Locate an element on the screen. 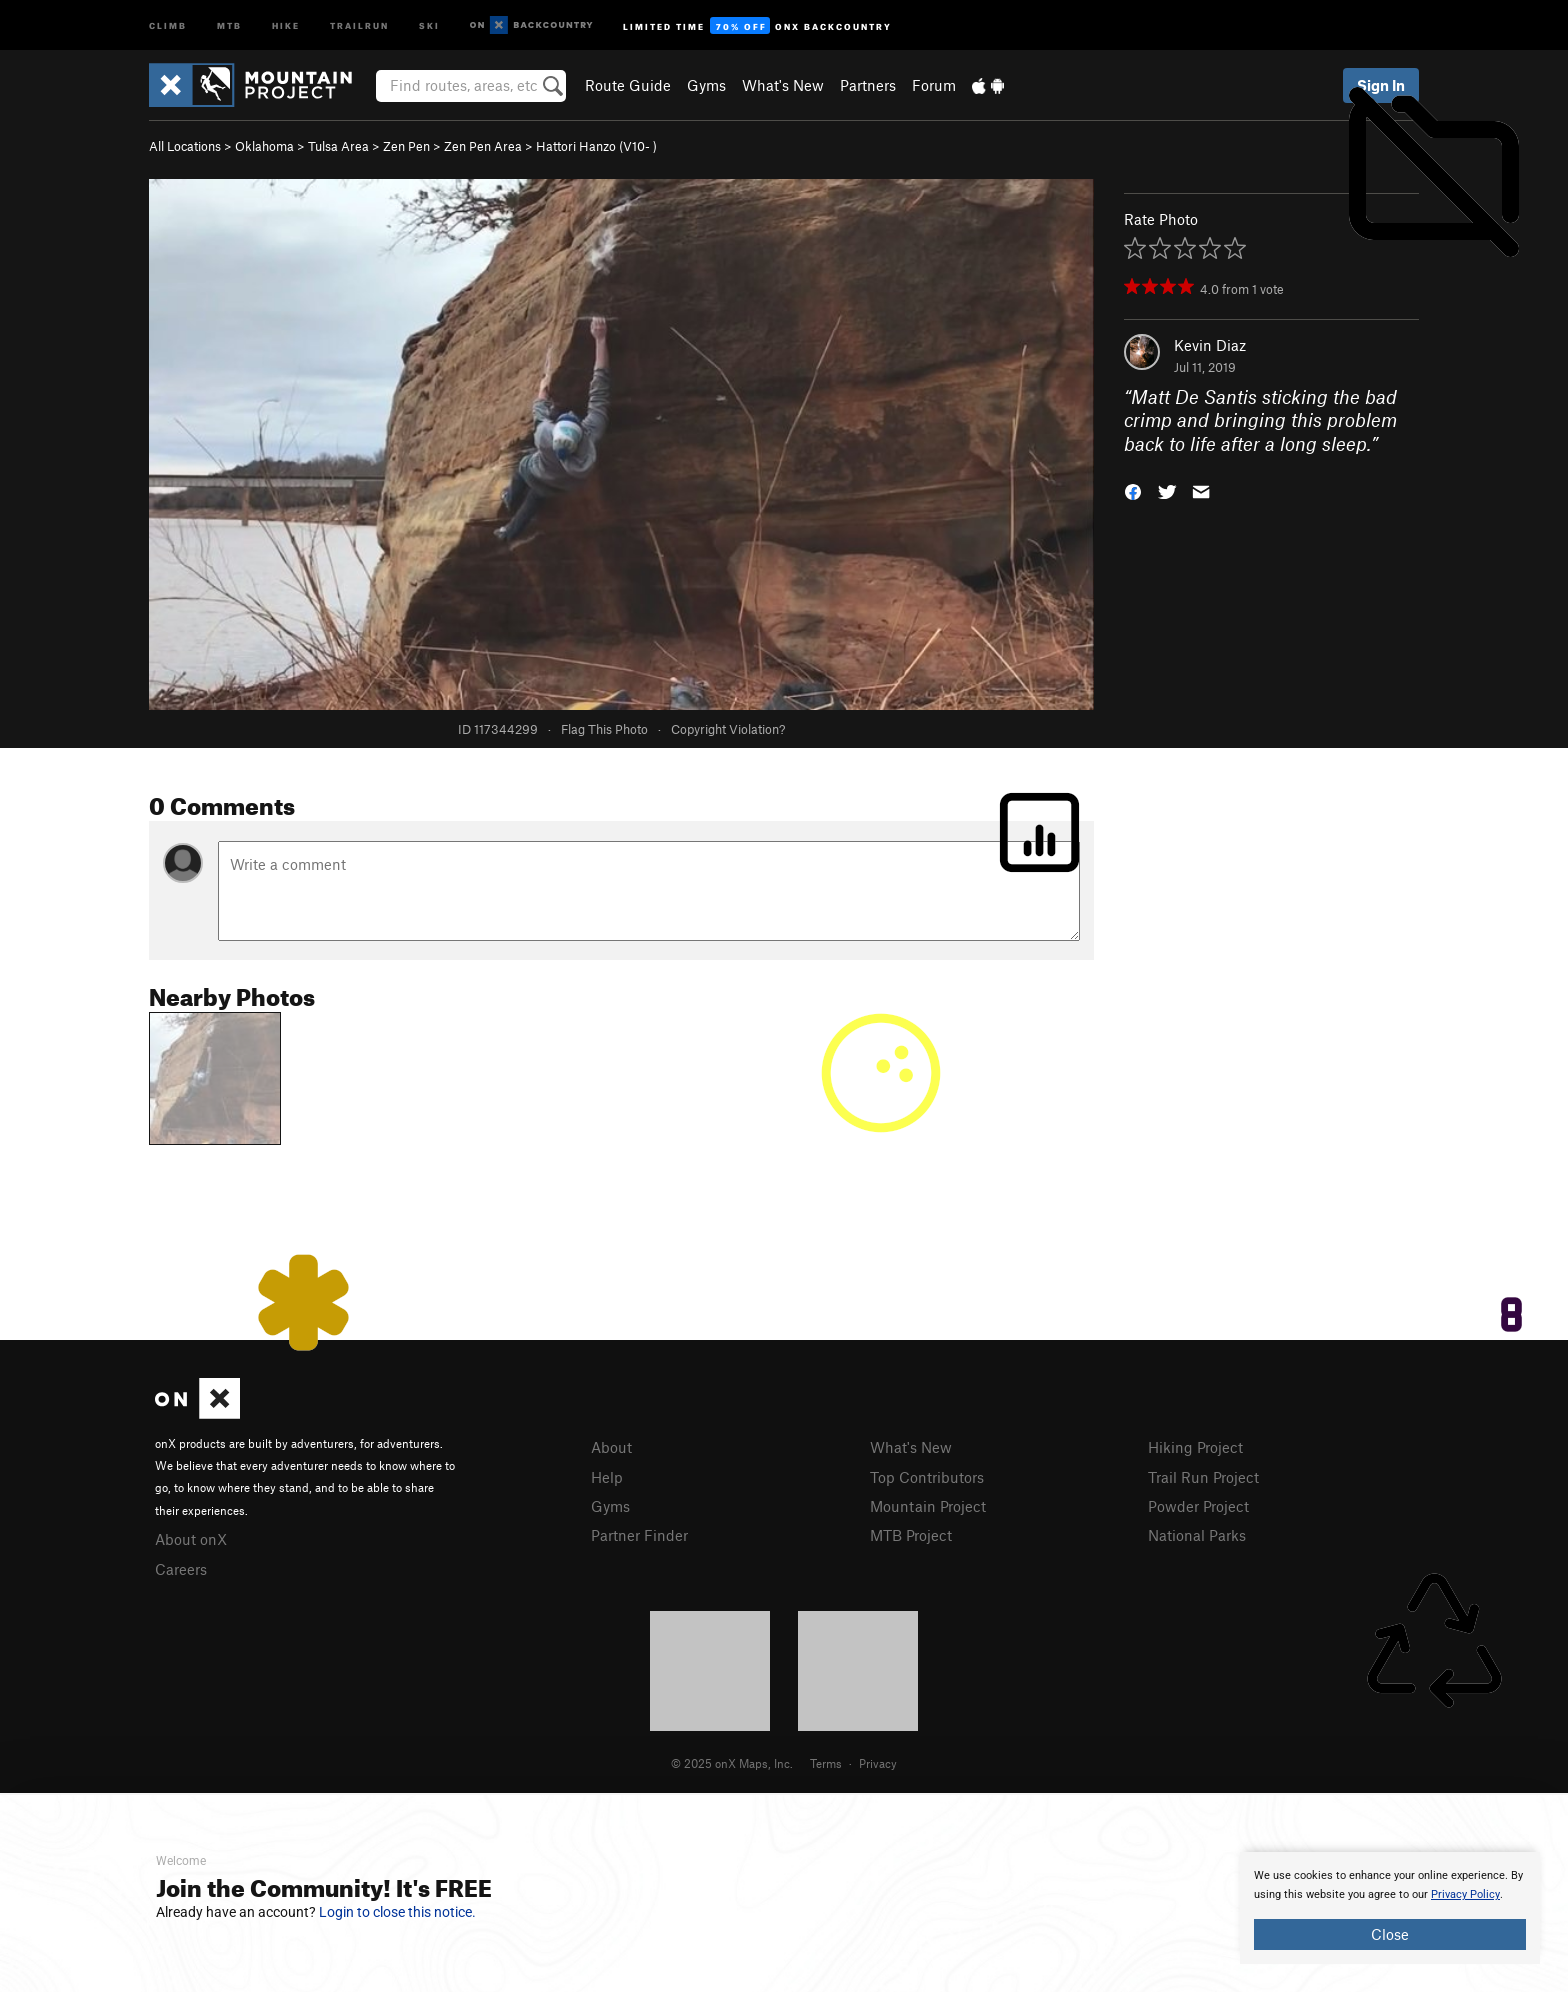  align content to bottom center is located at coordinates (1039, 832).